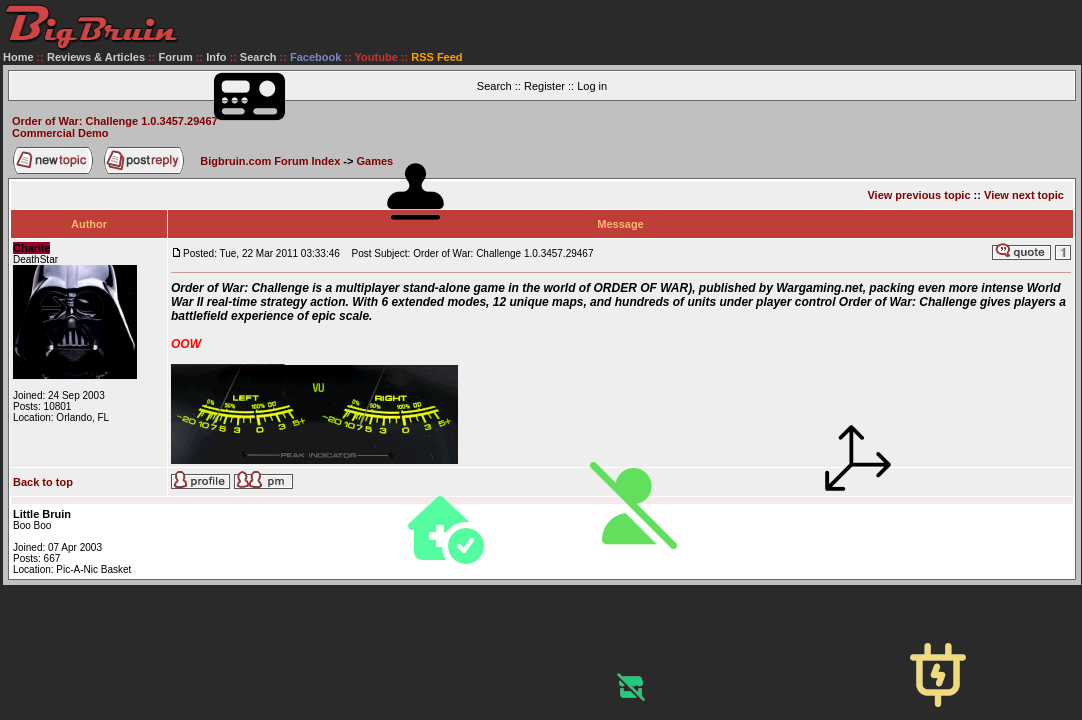 Image resolution: width=1082 pixels, height=720 pixels. Describe the element at coordinates (938, 675) in the screenshot. I see `device is currently charging` at that location.